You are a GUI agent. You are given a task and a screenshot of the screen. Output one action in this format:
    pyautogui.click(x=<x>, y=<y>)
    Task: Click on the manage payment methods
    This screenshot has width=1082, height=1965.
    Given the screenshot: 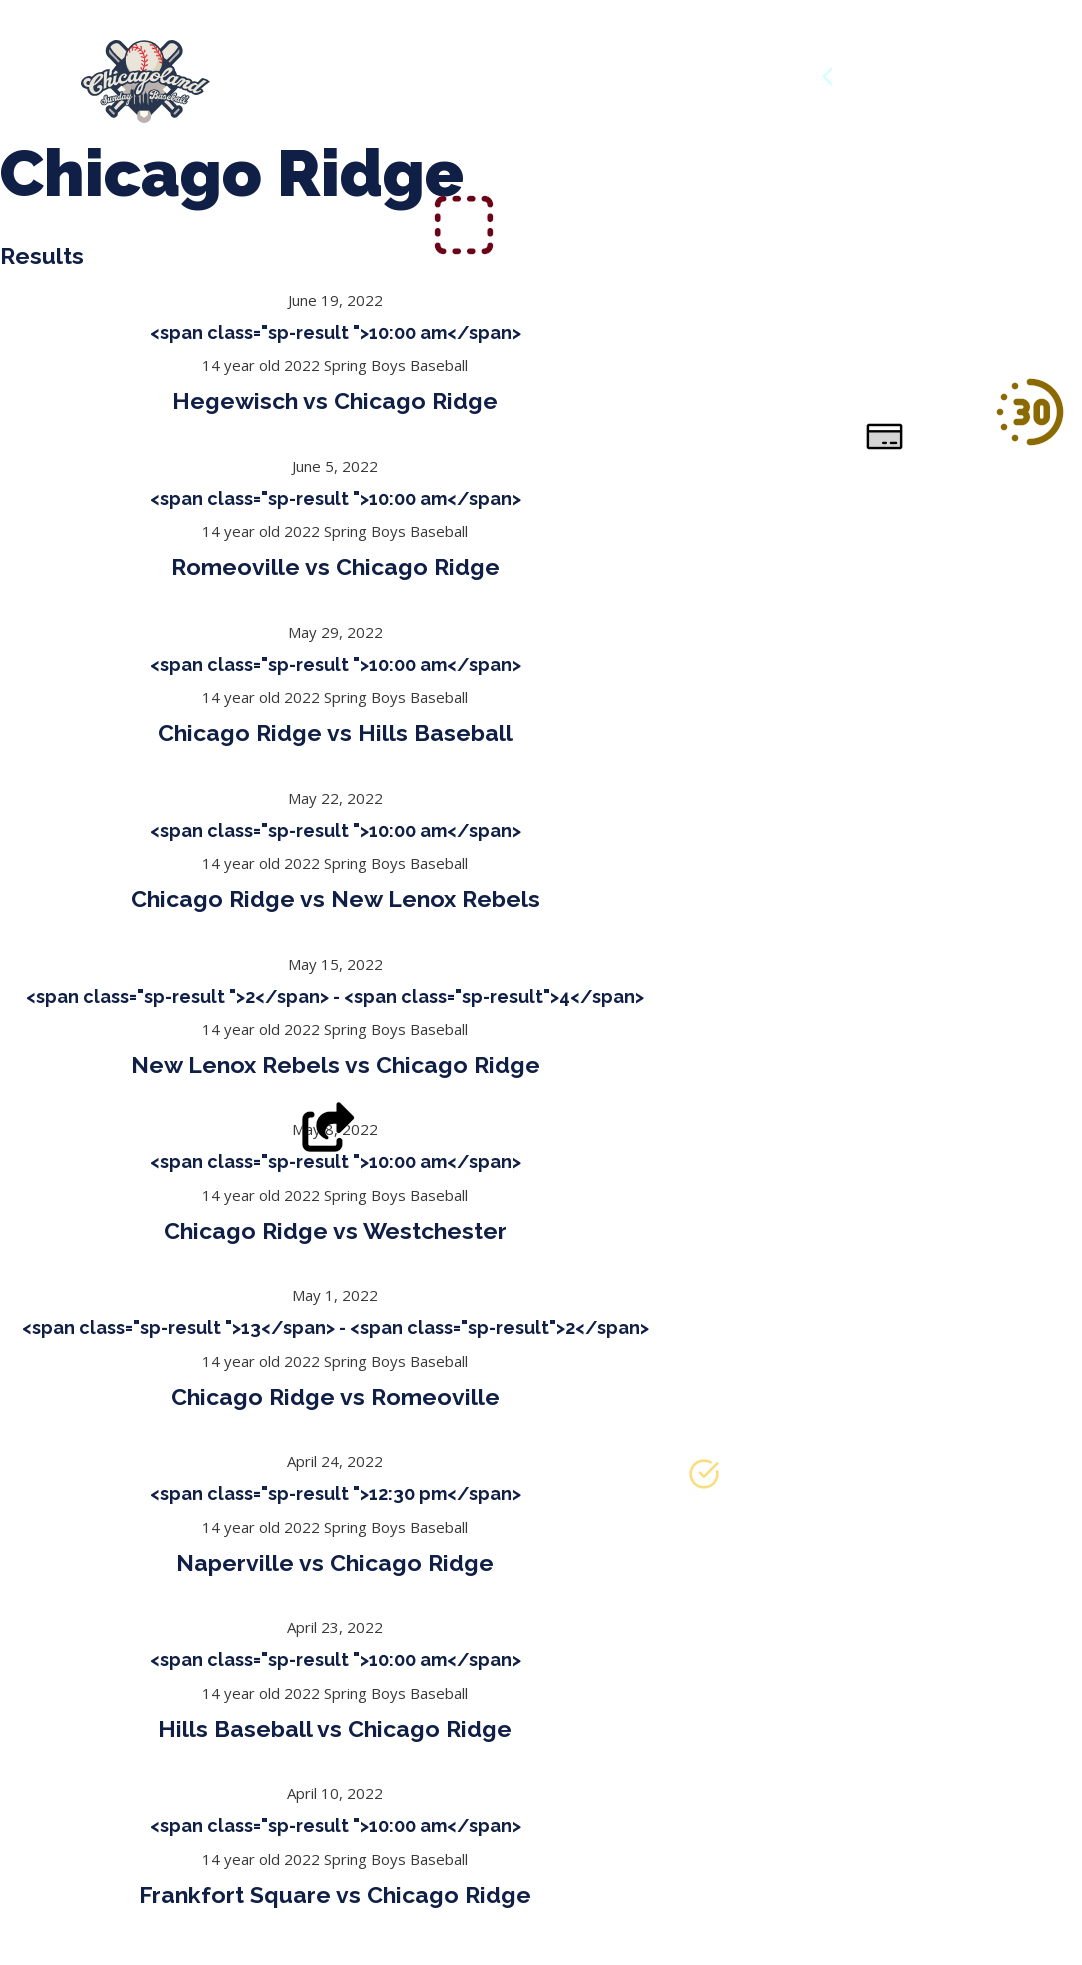 What is the action you would take?
    pyautogui.click(x=884, y=436)
    